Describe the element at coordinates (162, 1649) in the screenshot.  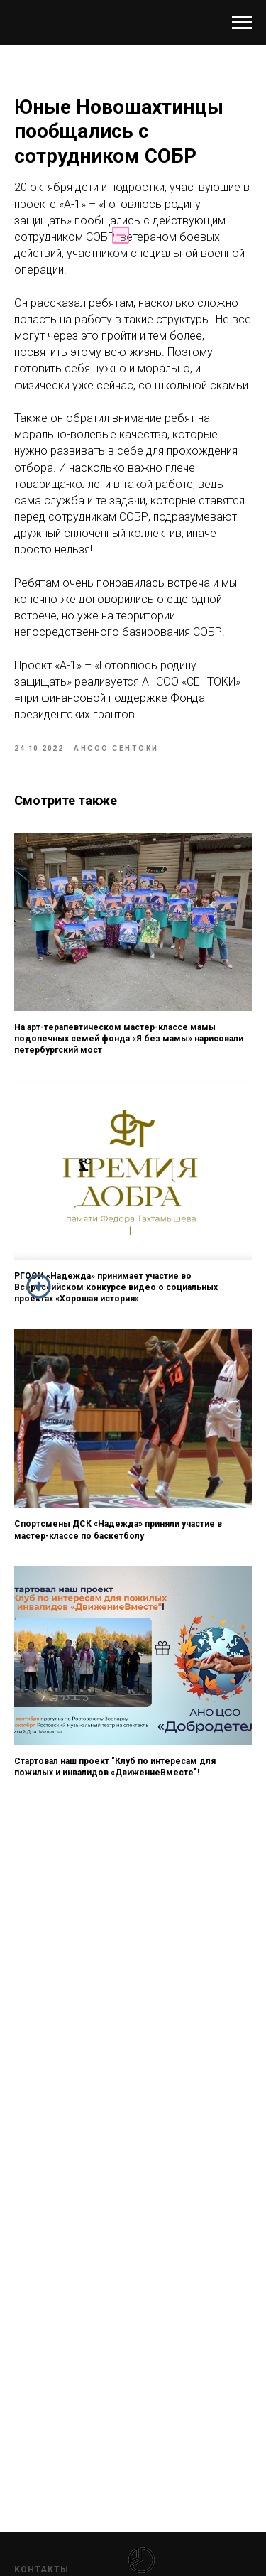
I see `view or redeem a gift` at that location.